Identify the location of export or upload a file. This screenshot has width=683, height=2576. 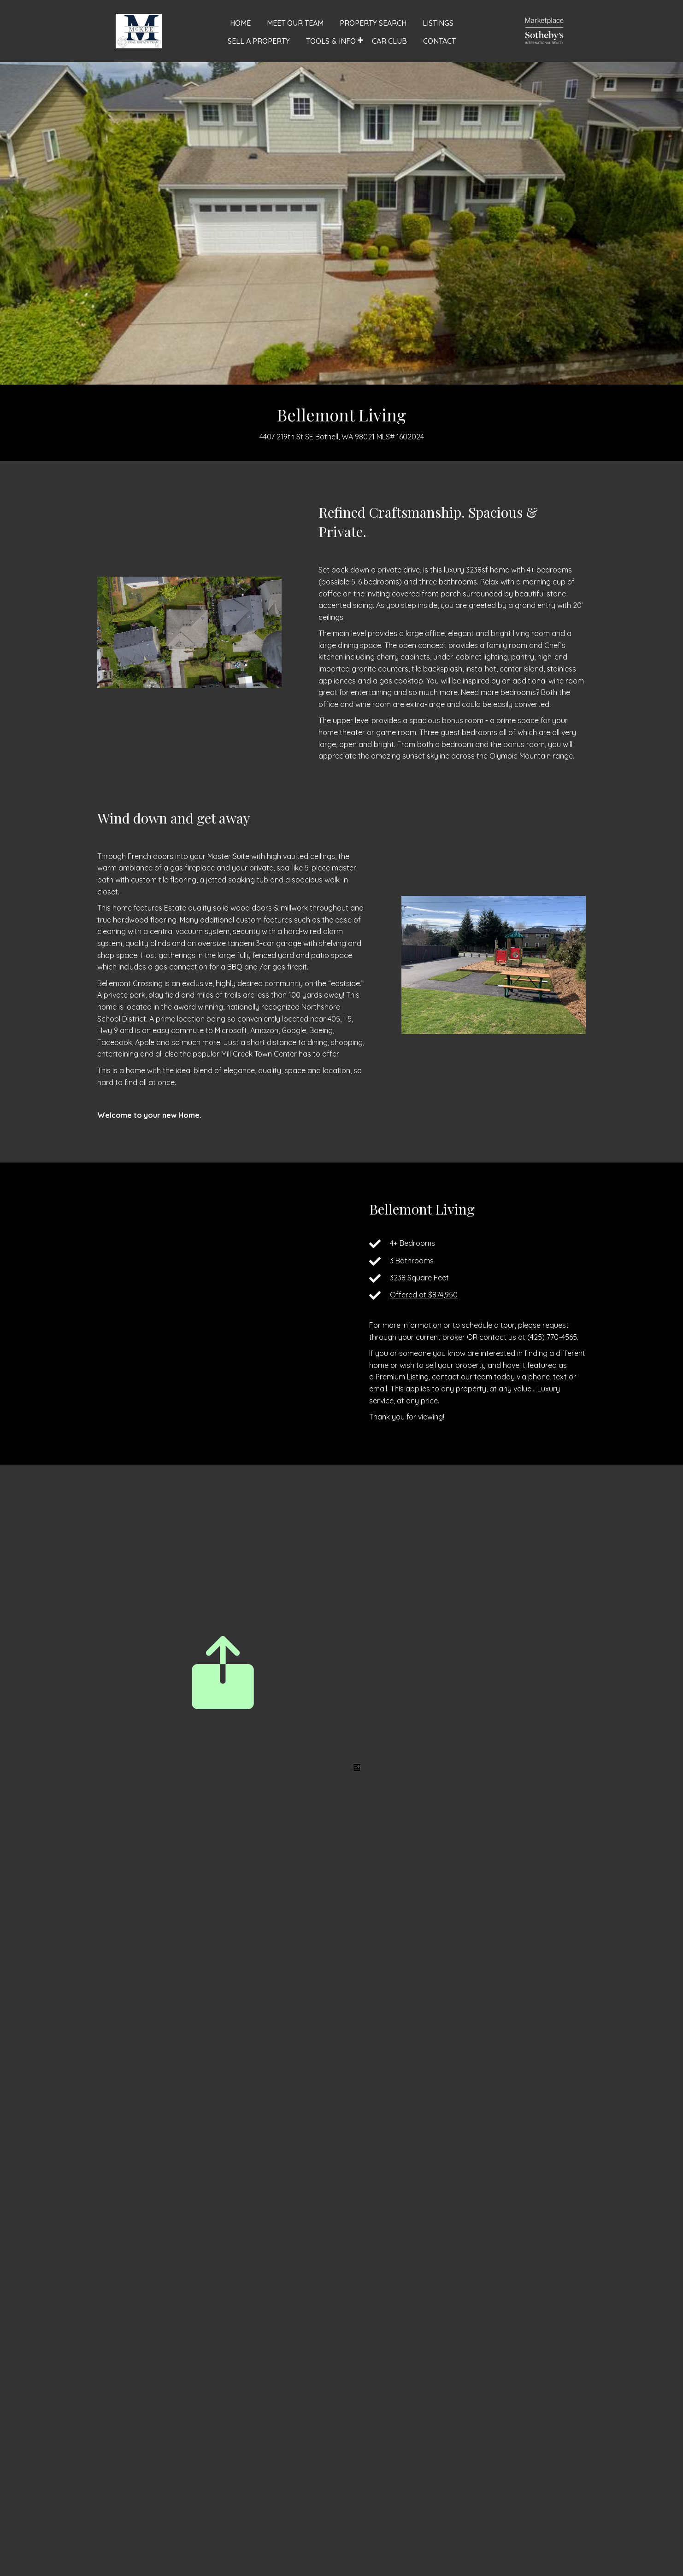
(223, 1675).